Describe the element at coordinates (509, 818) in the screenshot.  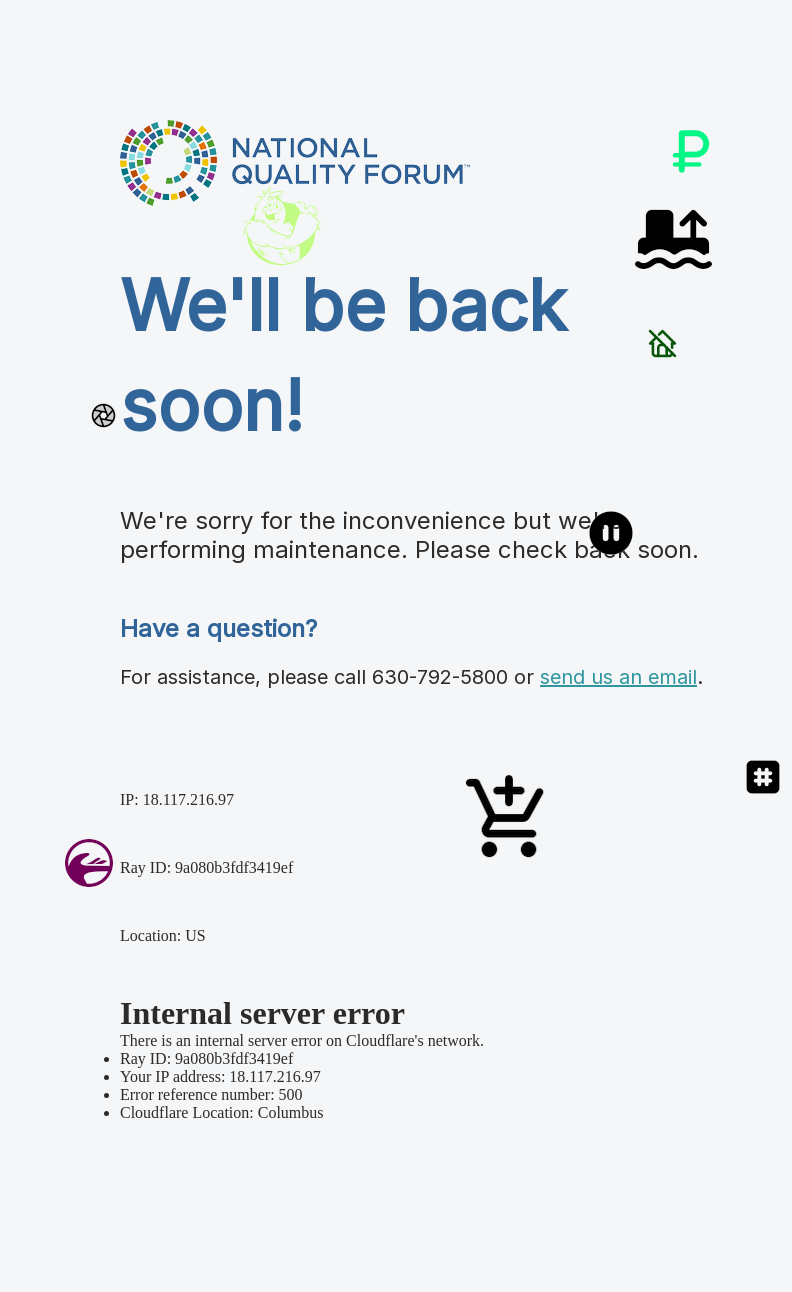
I see `add item to shopping cart` at that location.